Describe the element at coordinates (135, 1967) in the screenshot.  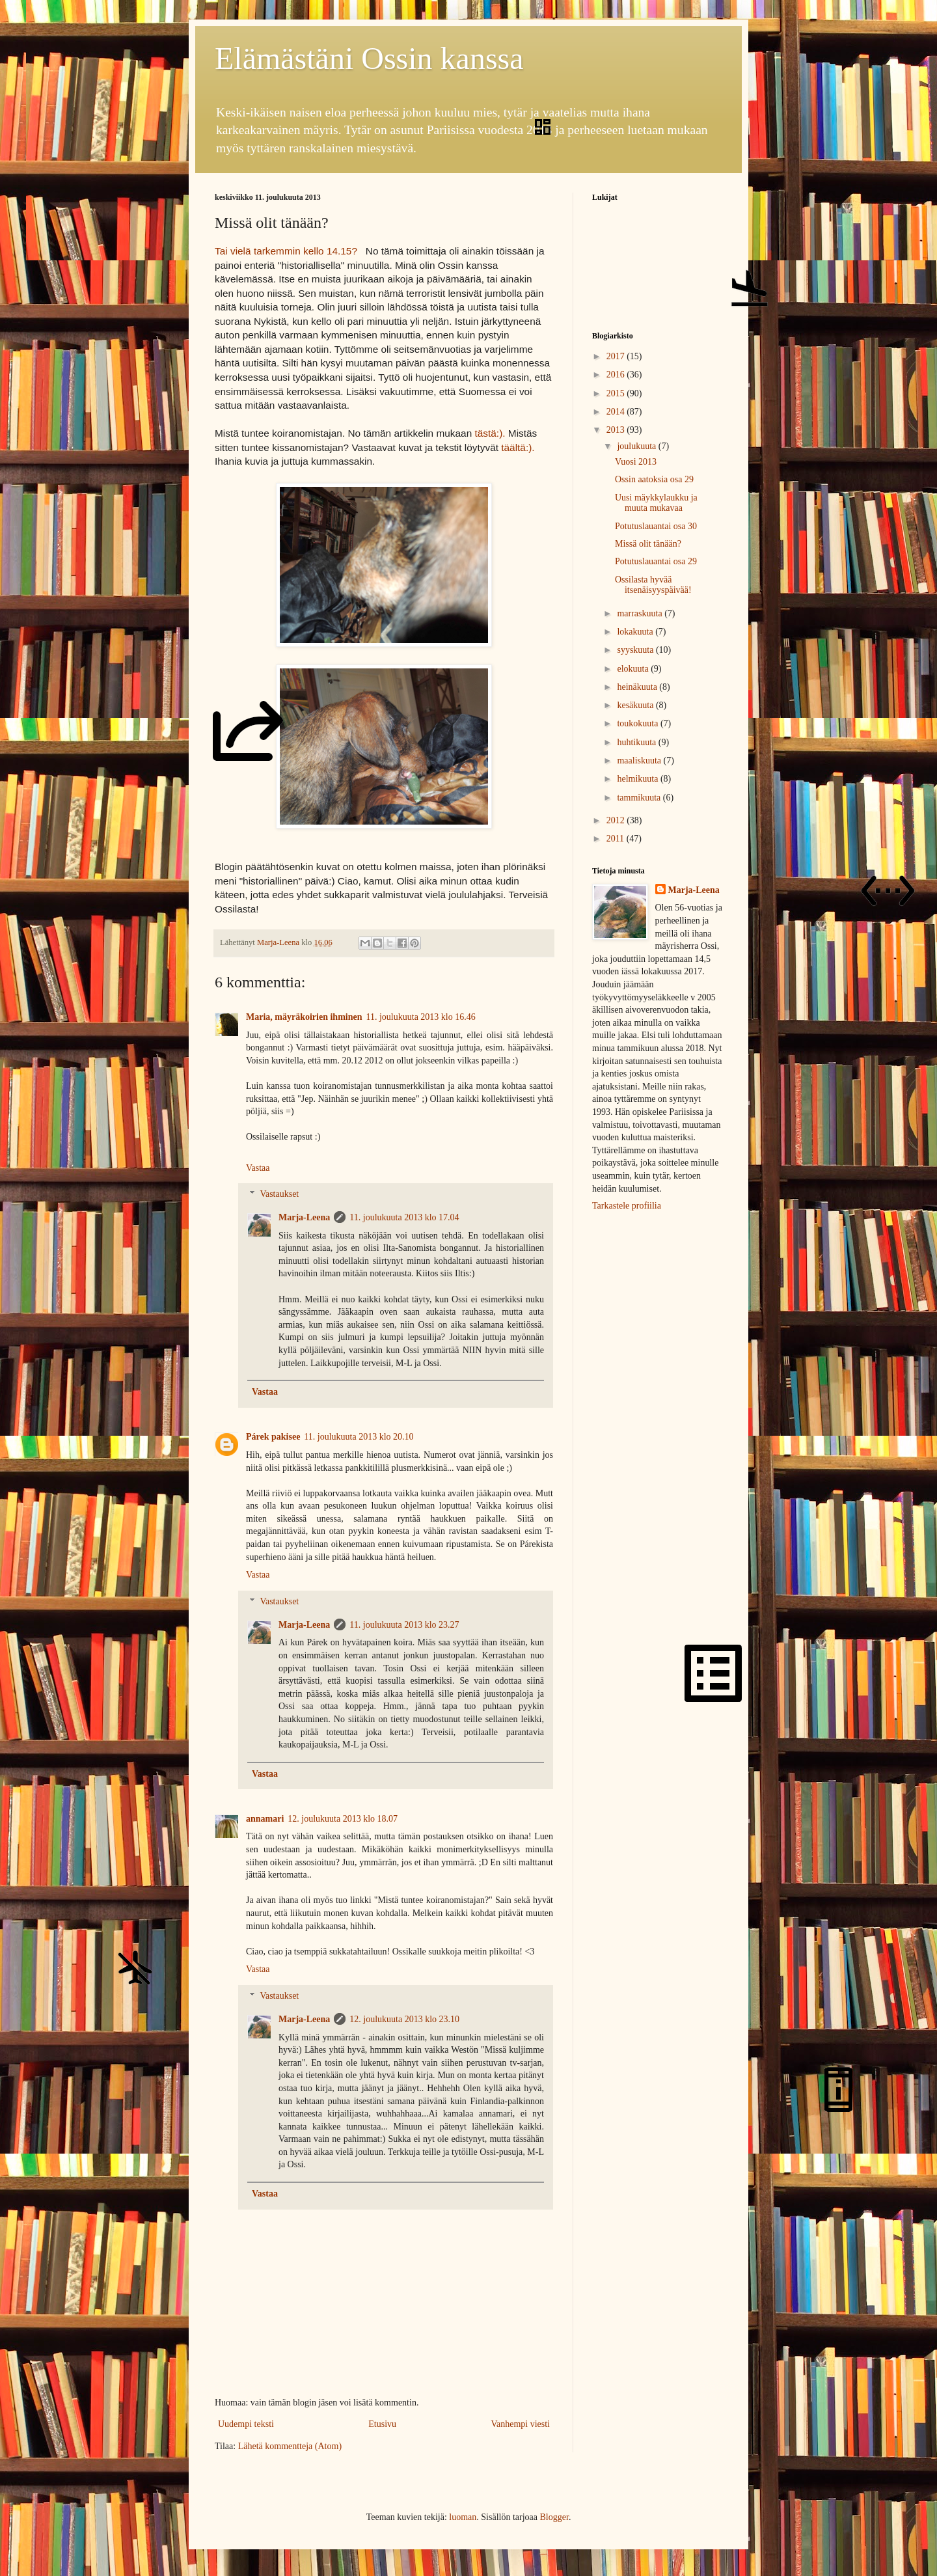
I see `airplane mode is currently disabled` at that location.